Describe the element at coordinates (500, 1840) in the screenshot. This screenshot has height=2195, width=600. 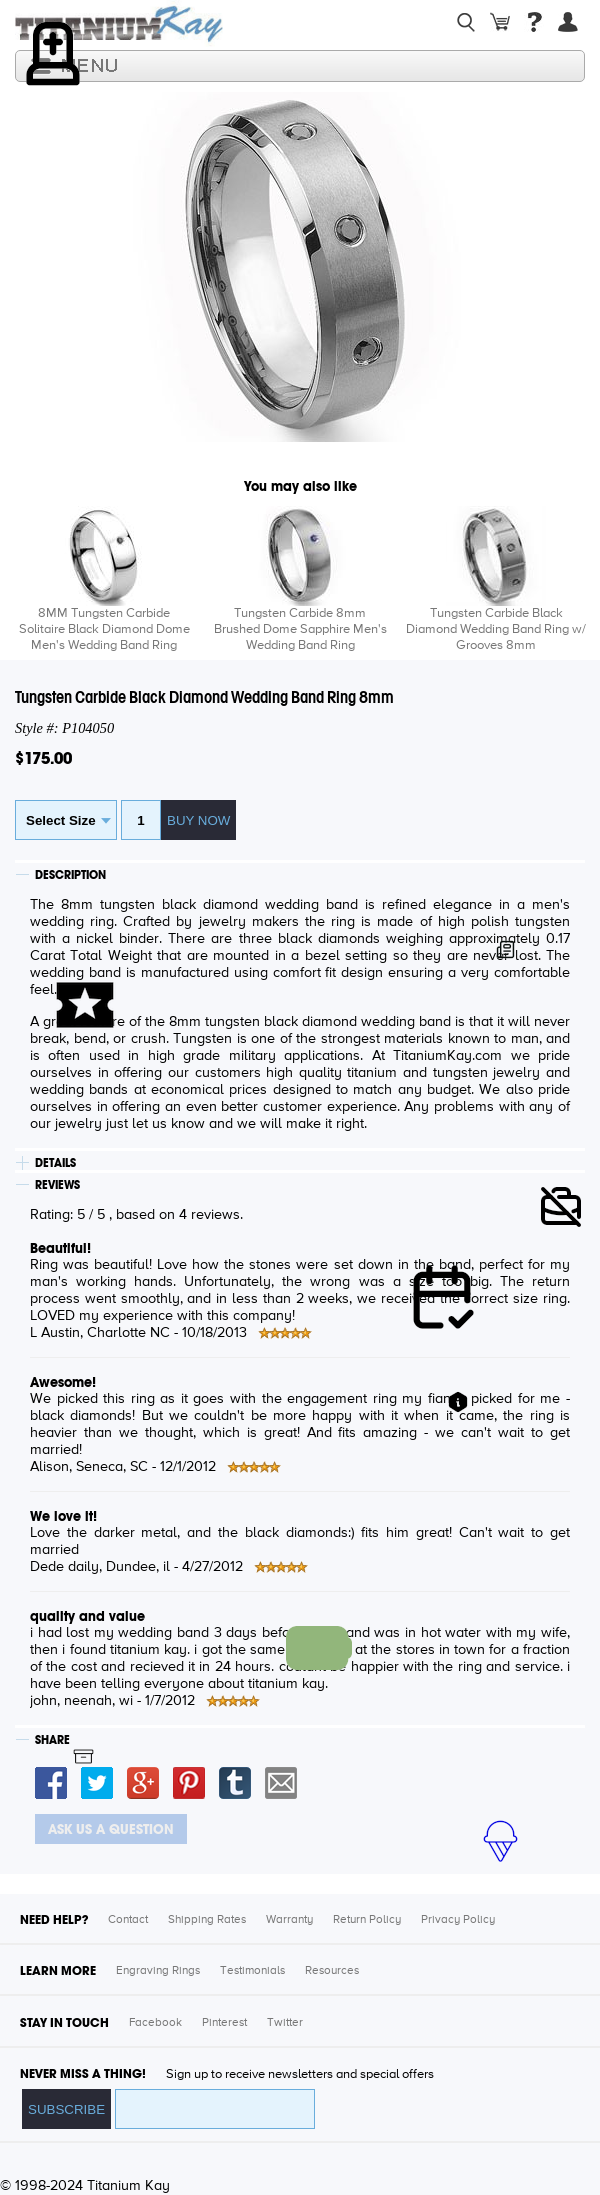
I see `browse dessert or ice cream options` at that location.